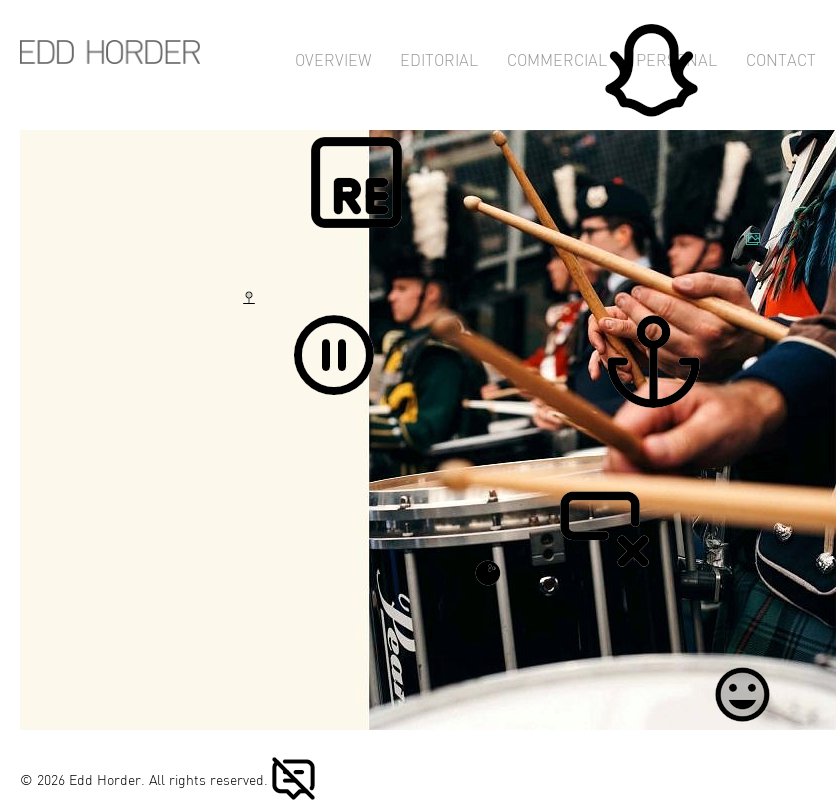  I want to click on ReasonML programming language logo, so click(356, 182).